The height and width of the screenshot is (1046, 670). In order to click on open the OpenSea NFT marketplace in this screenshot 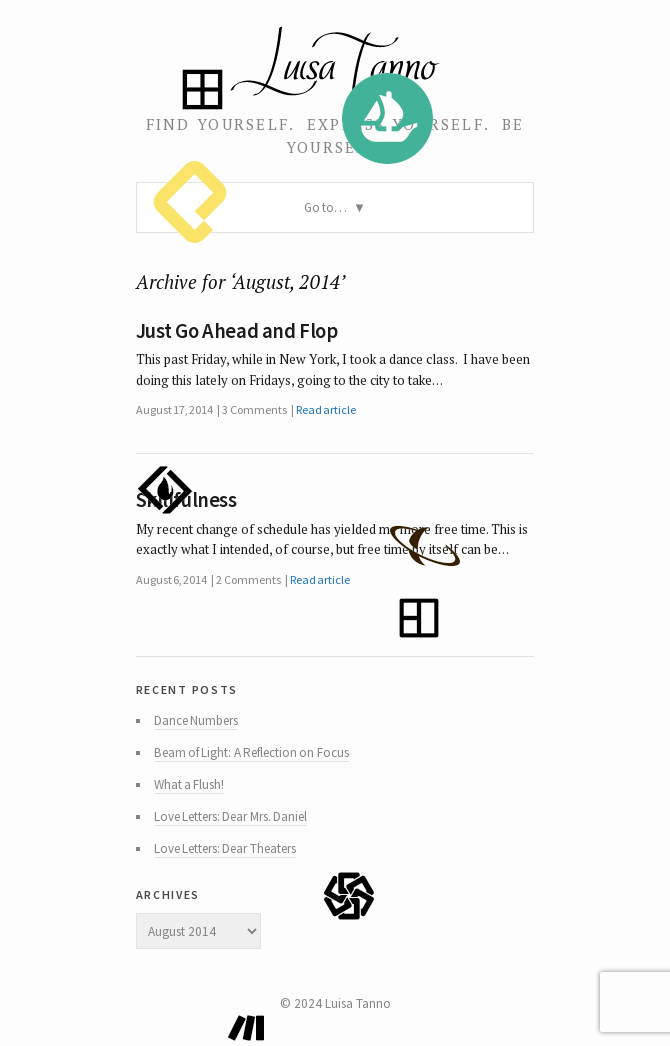, I will do `click(387, 118)`.